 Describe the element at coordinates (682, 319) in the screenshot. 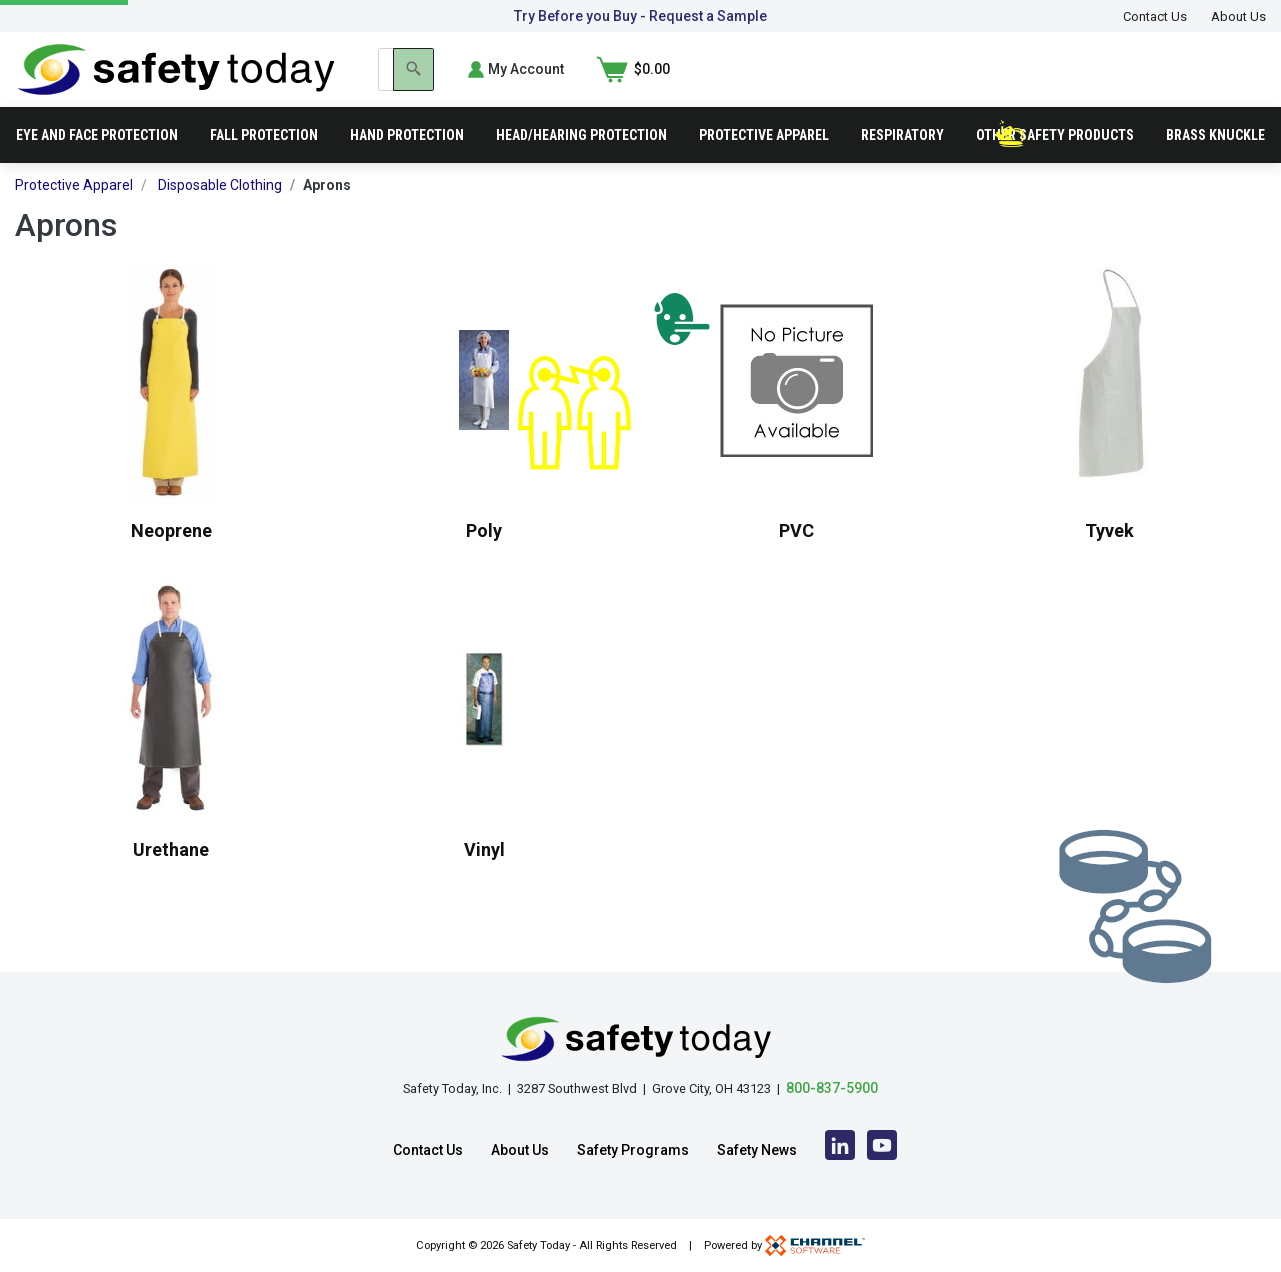

I see `indicates a player is bluffing or lying` at that location.